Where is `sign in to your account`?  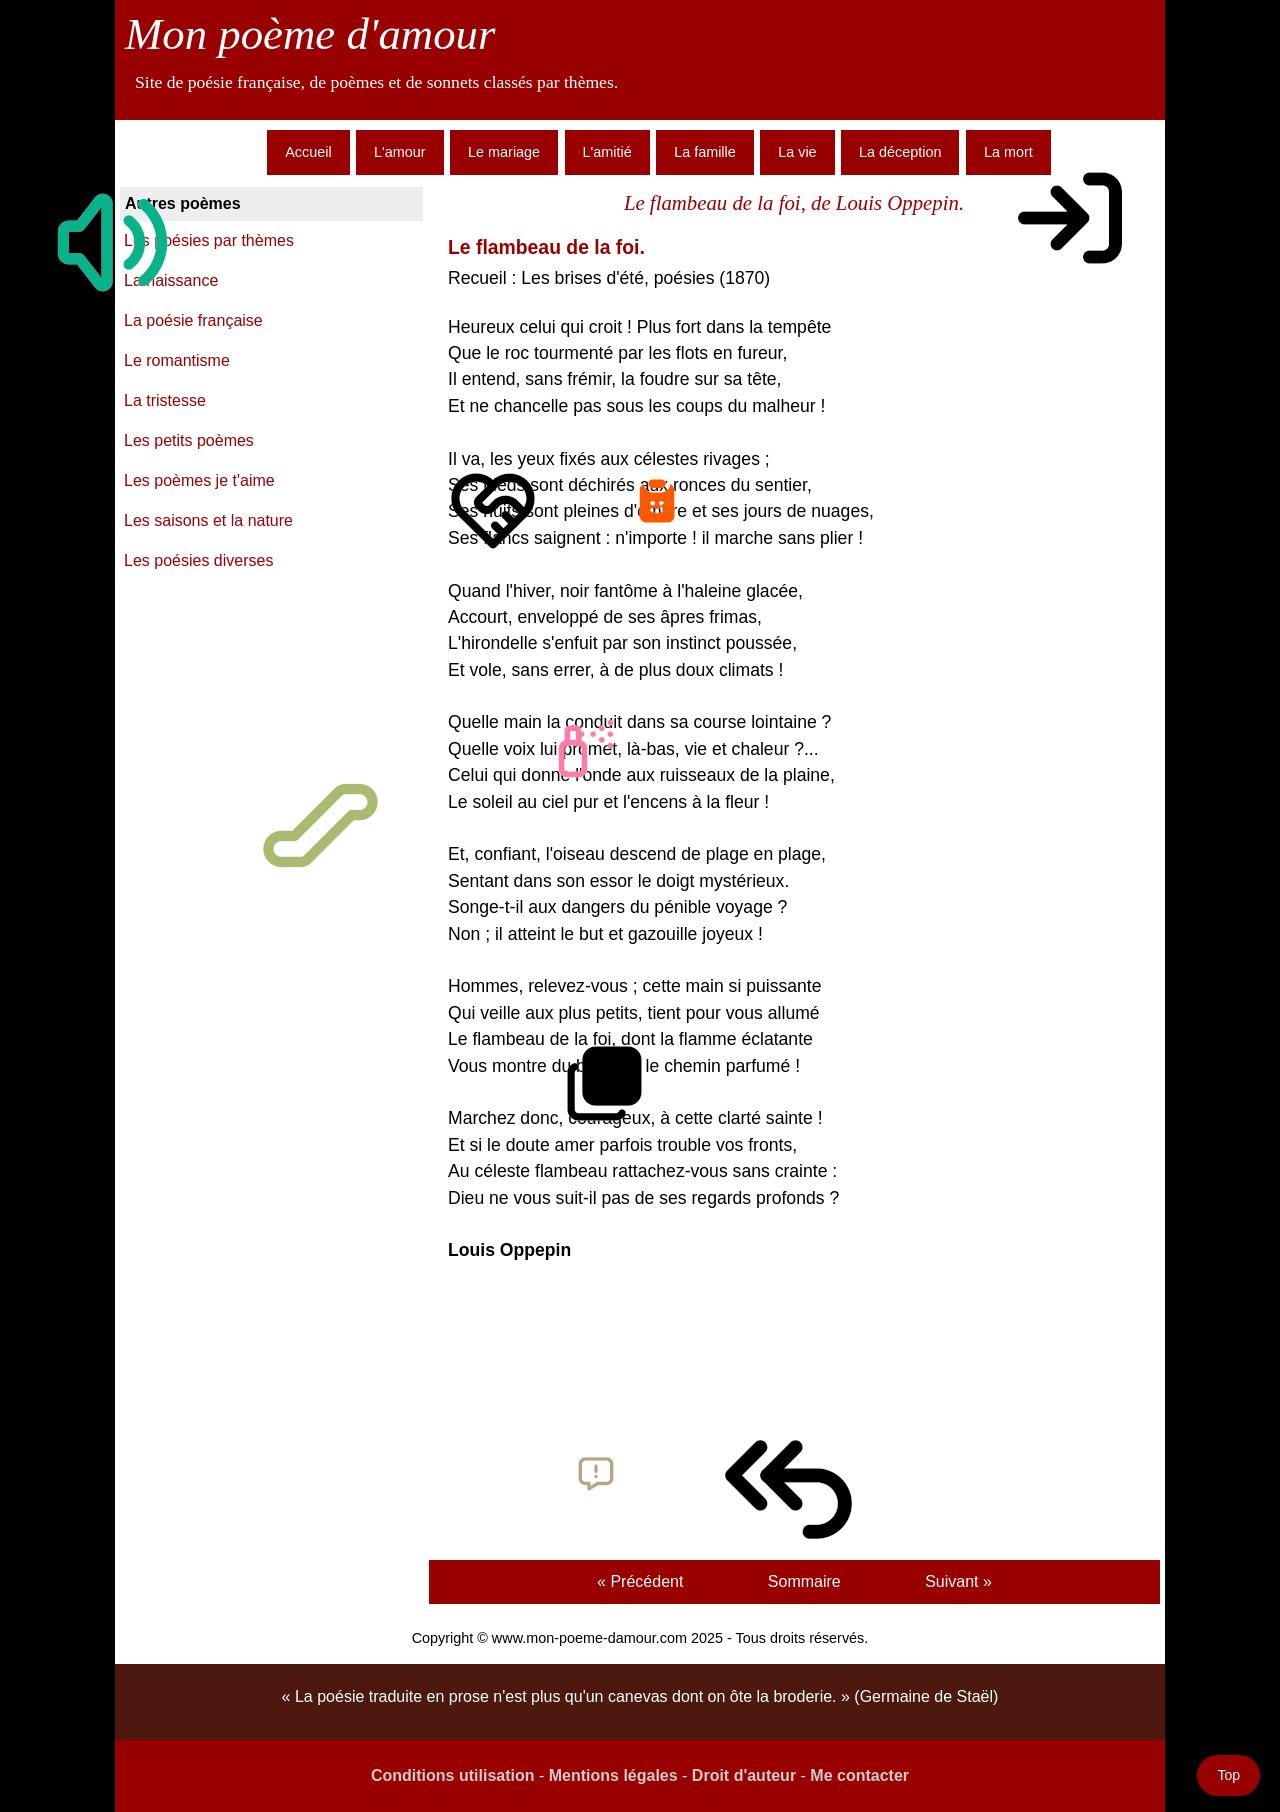 sign in to your account is located at coordinates (1070, 218).